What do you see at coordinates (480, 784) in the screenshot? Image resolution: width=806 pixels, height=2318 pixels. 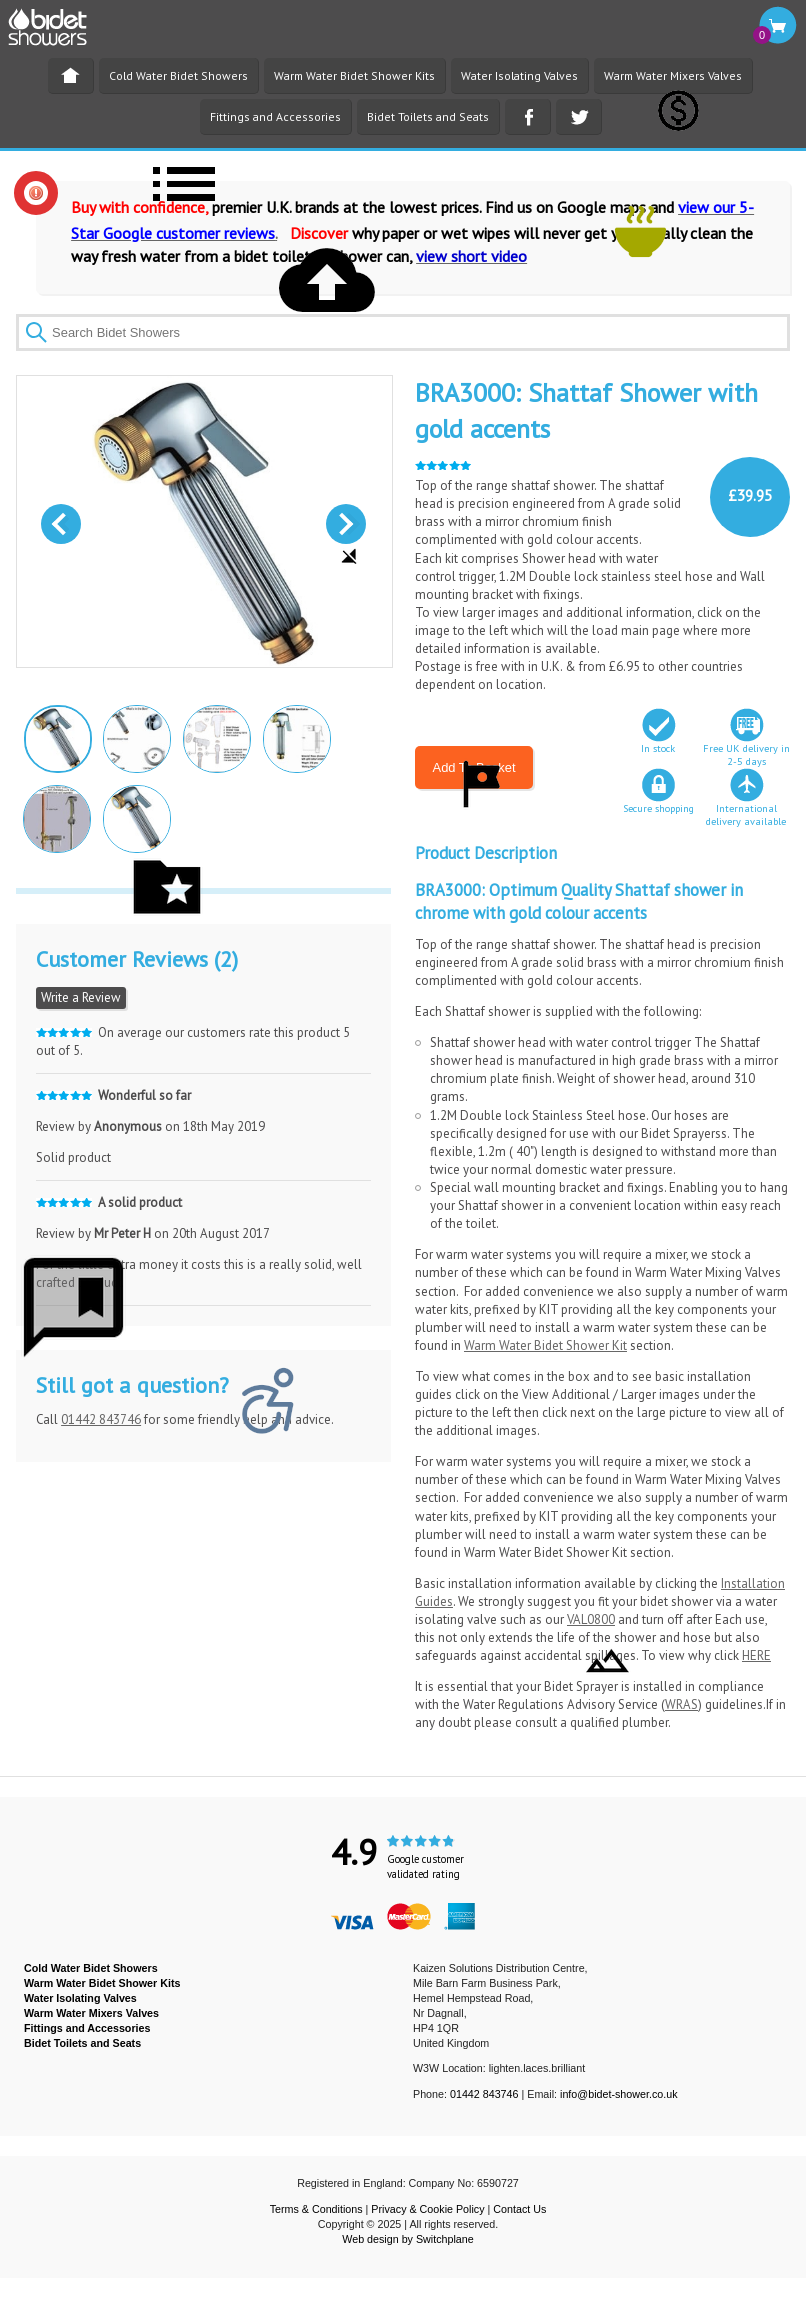 I see `start a guided tour or walkthrough` at bounding box center [480, 784].